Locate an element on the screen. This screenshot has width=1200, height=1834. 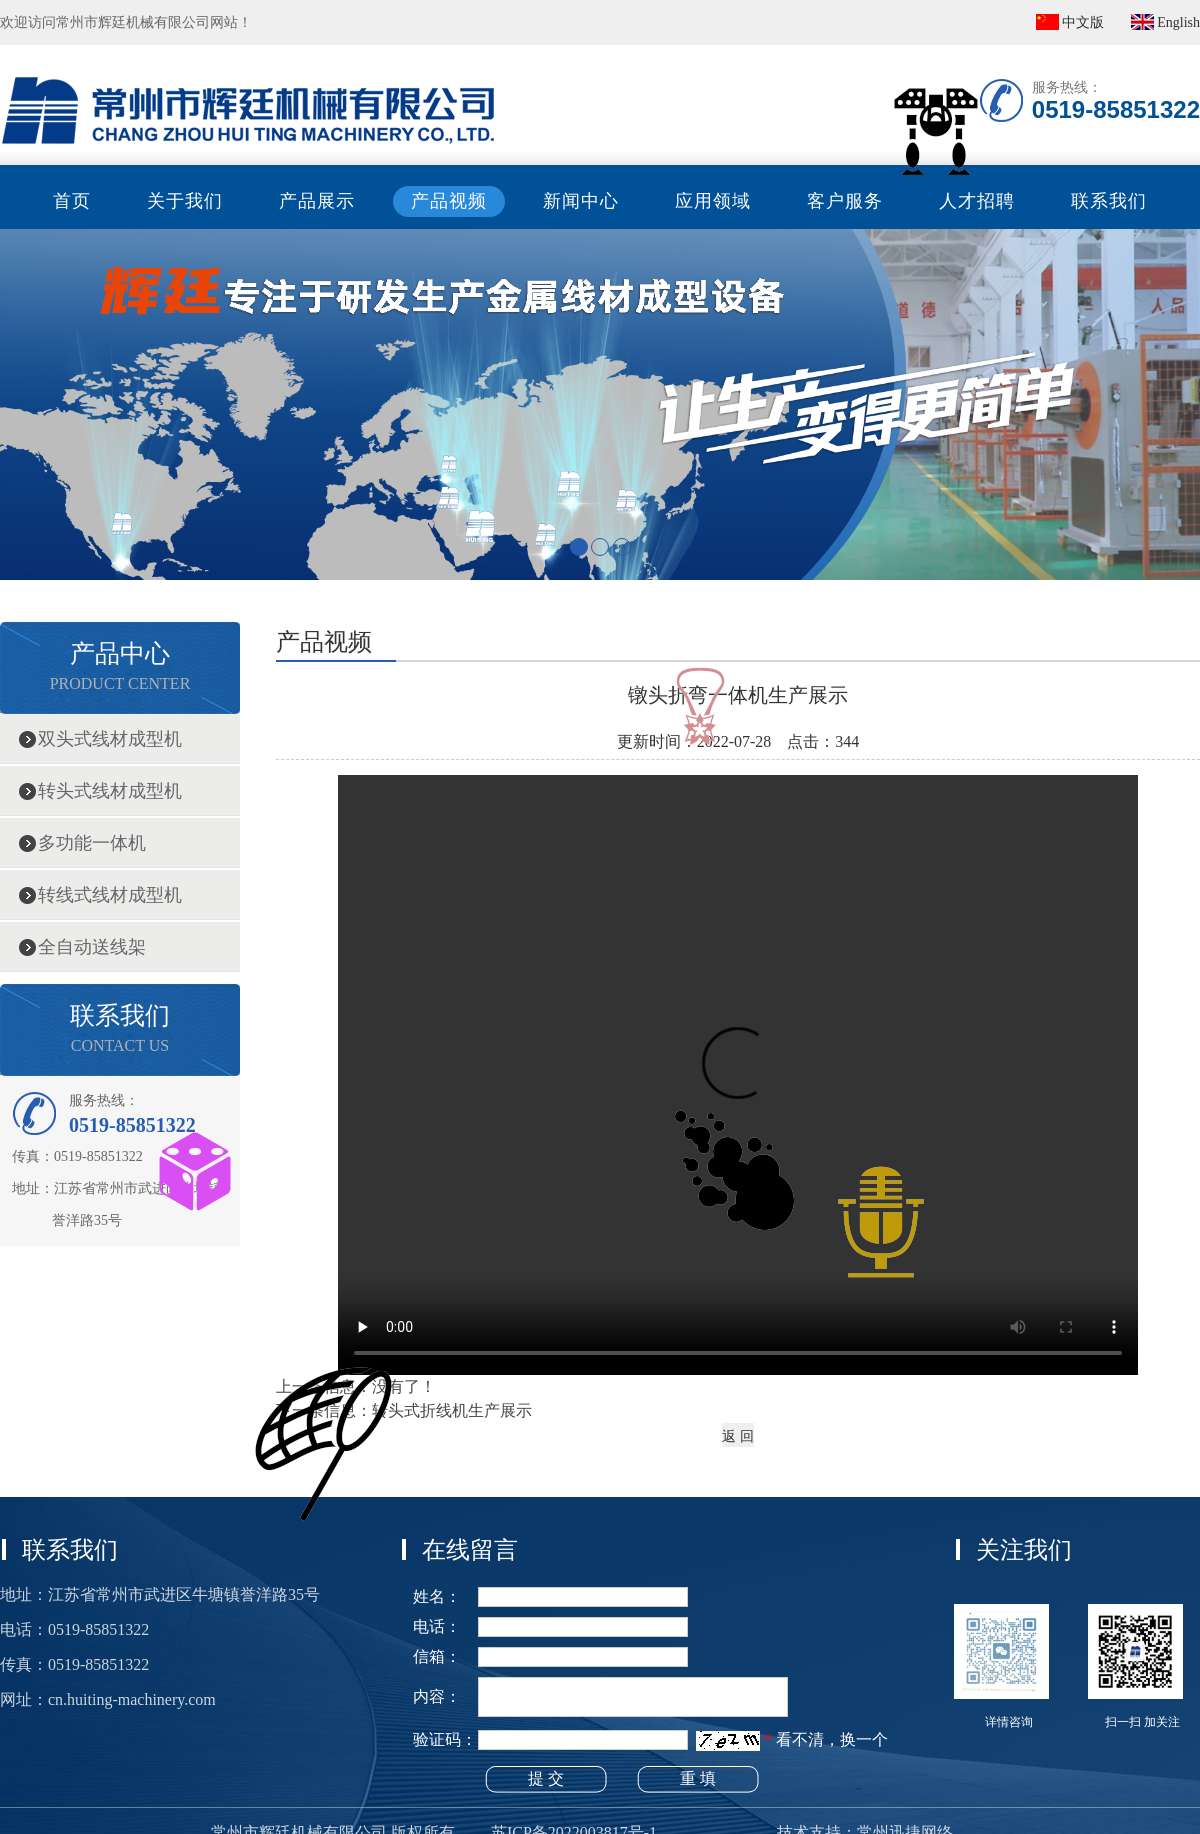
browse jewelry or accessories is located at coordinates (700, 706).